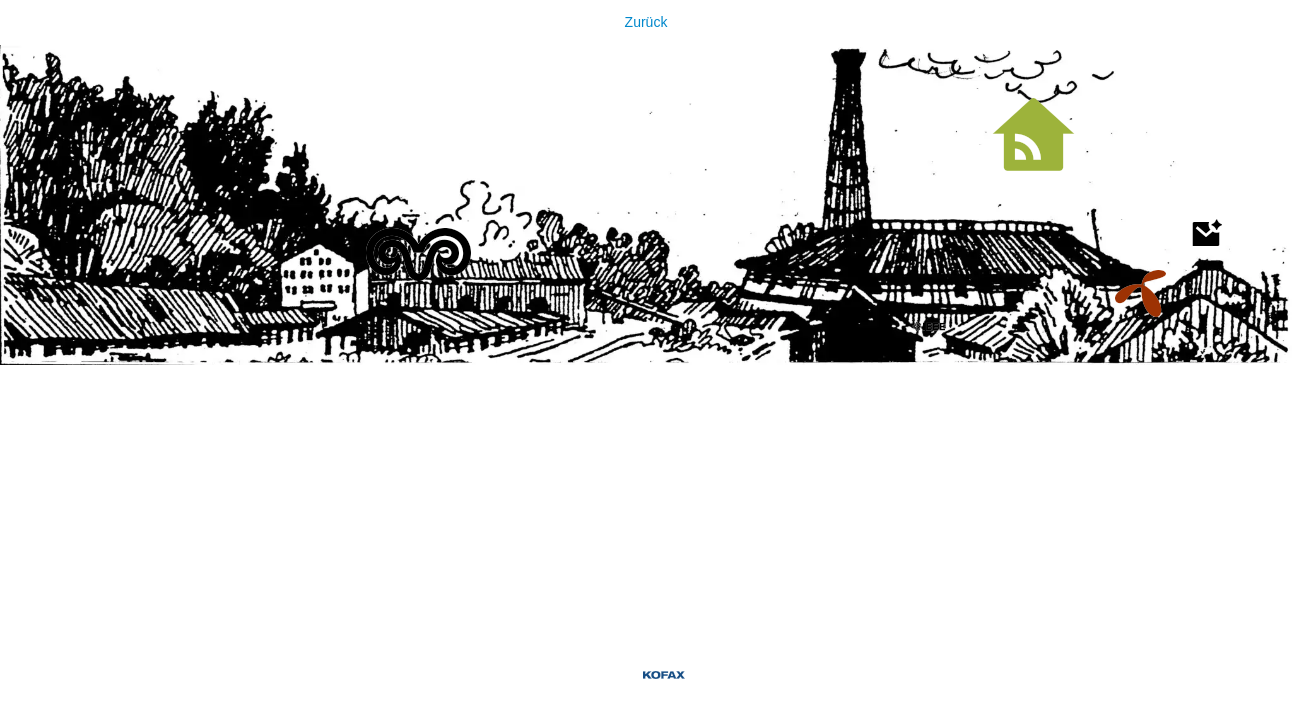  I want to click on IEEE organization logo, so click(928, 326).